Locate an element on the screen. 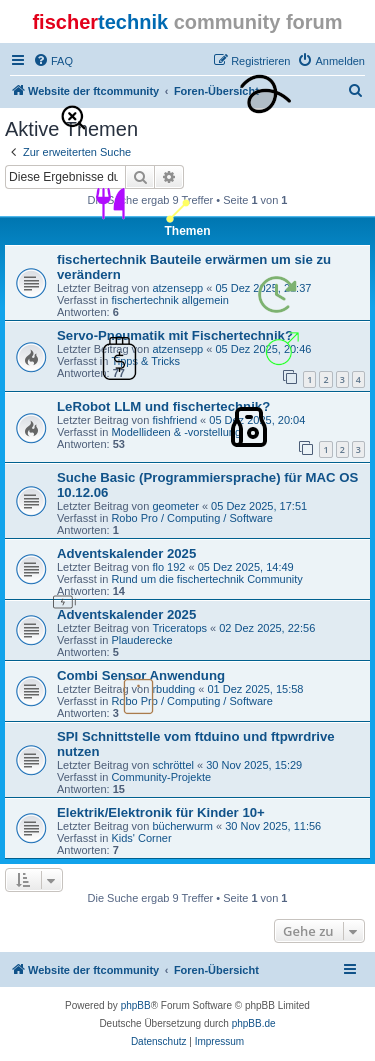  clear search query is located at coordinates (73, 117).